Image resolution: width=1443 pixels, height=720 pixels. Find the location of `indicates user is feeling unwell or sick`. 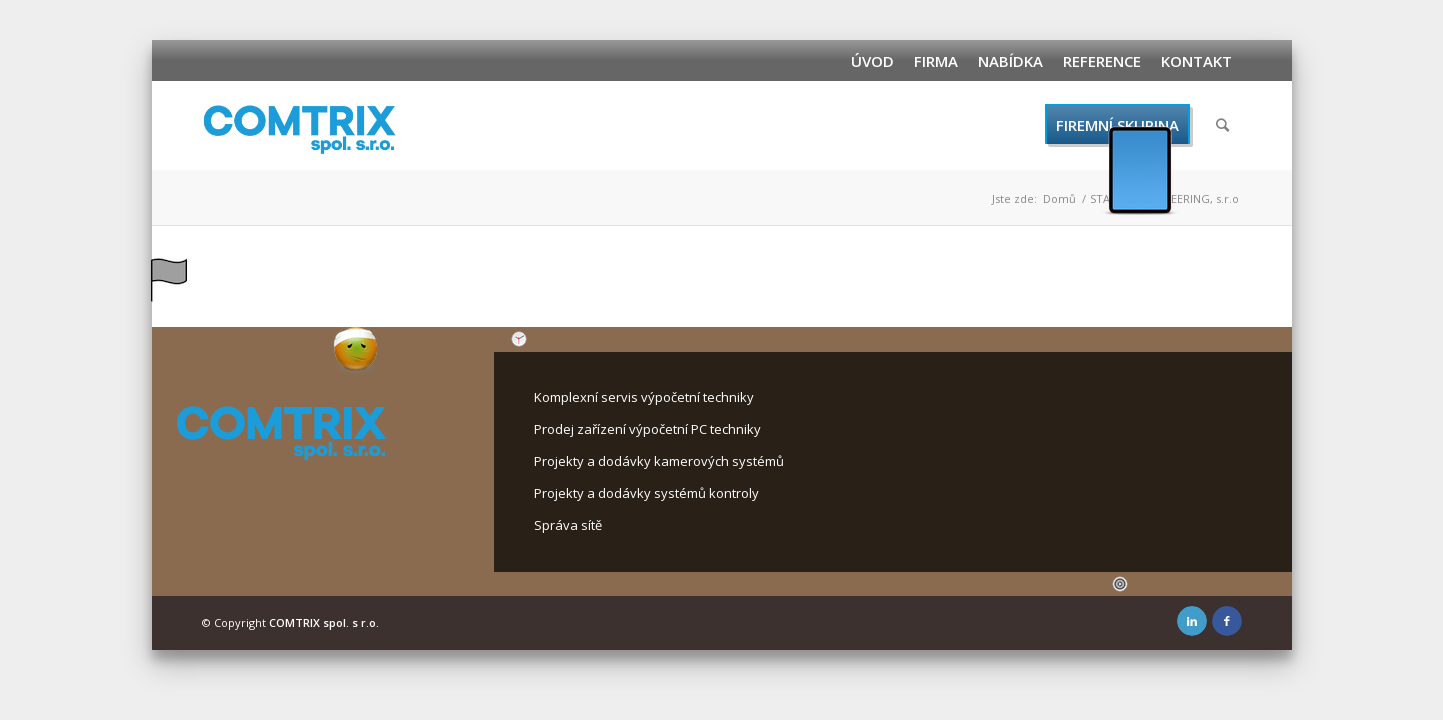

indicates user is feeling unwell or sick is located at coordinates (356, 351).